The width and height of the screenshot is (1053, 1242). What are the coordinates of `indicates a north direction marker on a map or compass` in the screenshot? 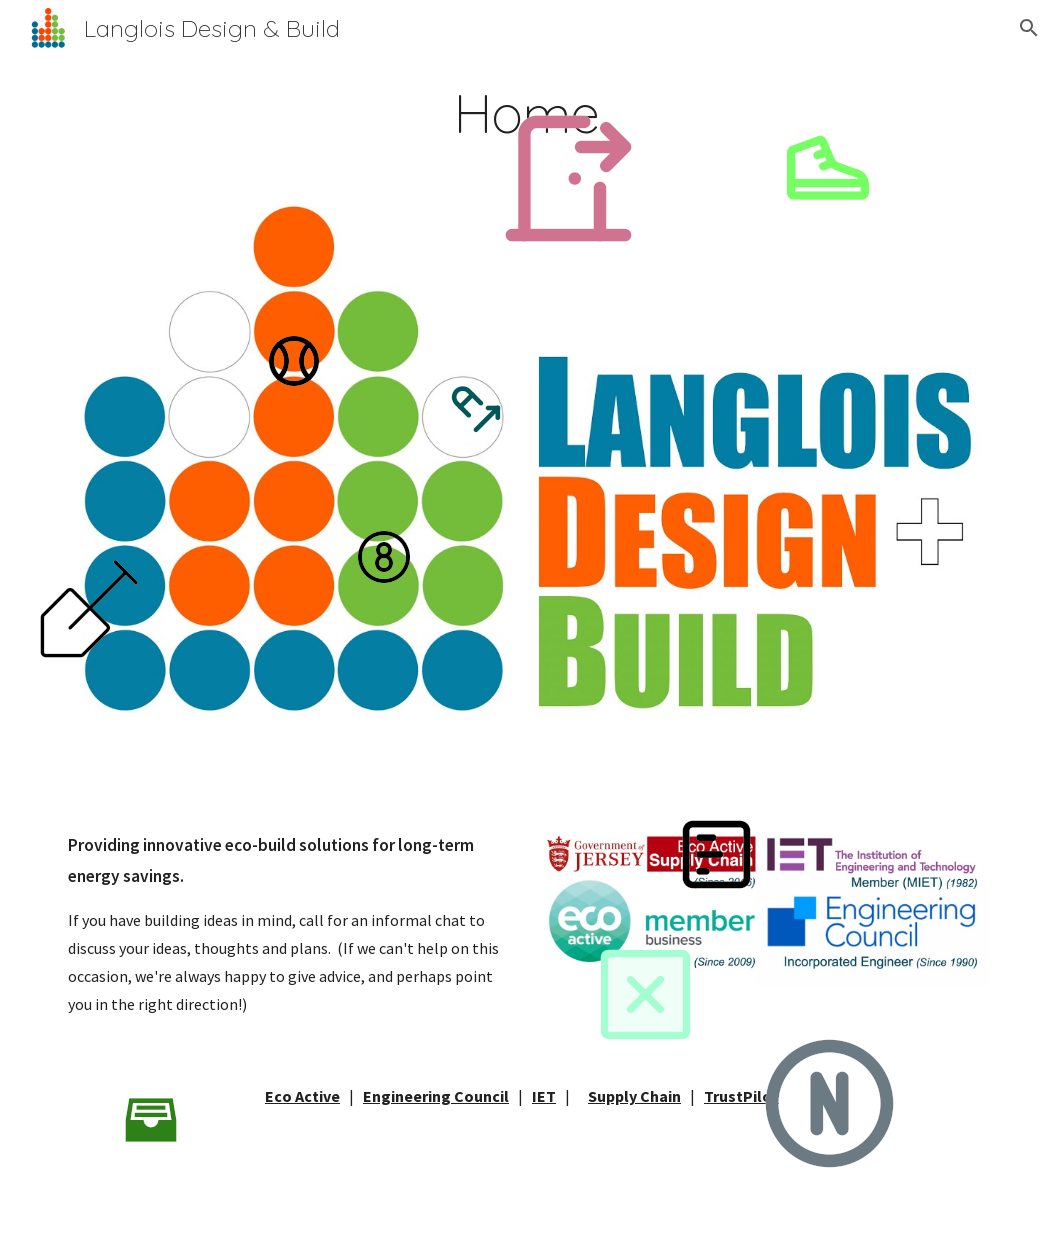 It's located at (829, 1103).